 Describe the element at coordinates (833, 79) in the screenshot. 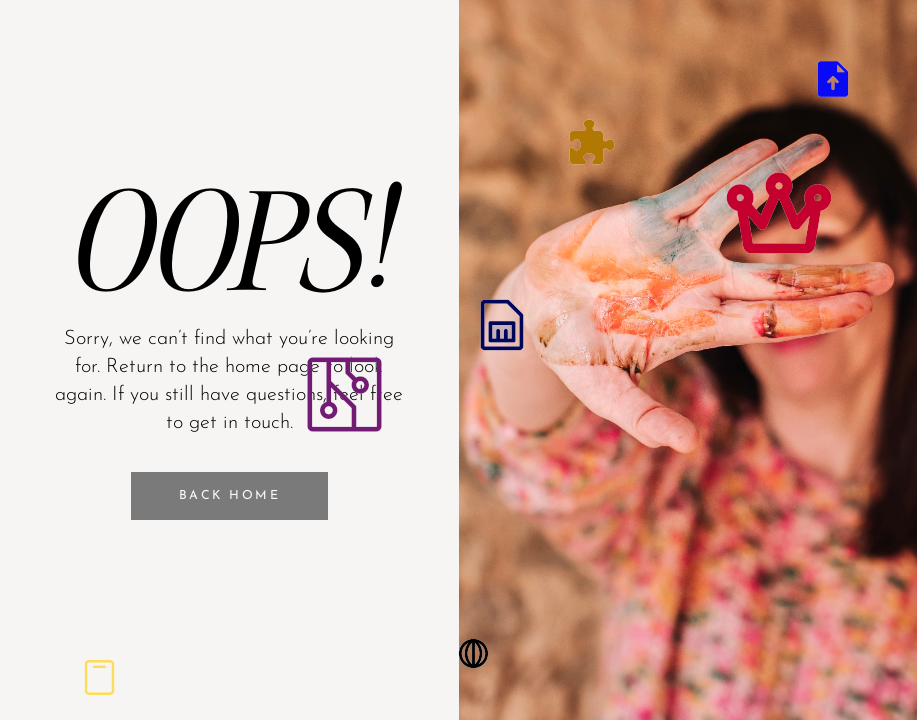

I see `upload a file` at that location.